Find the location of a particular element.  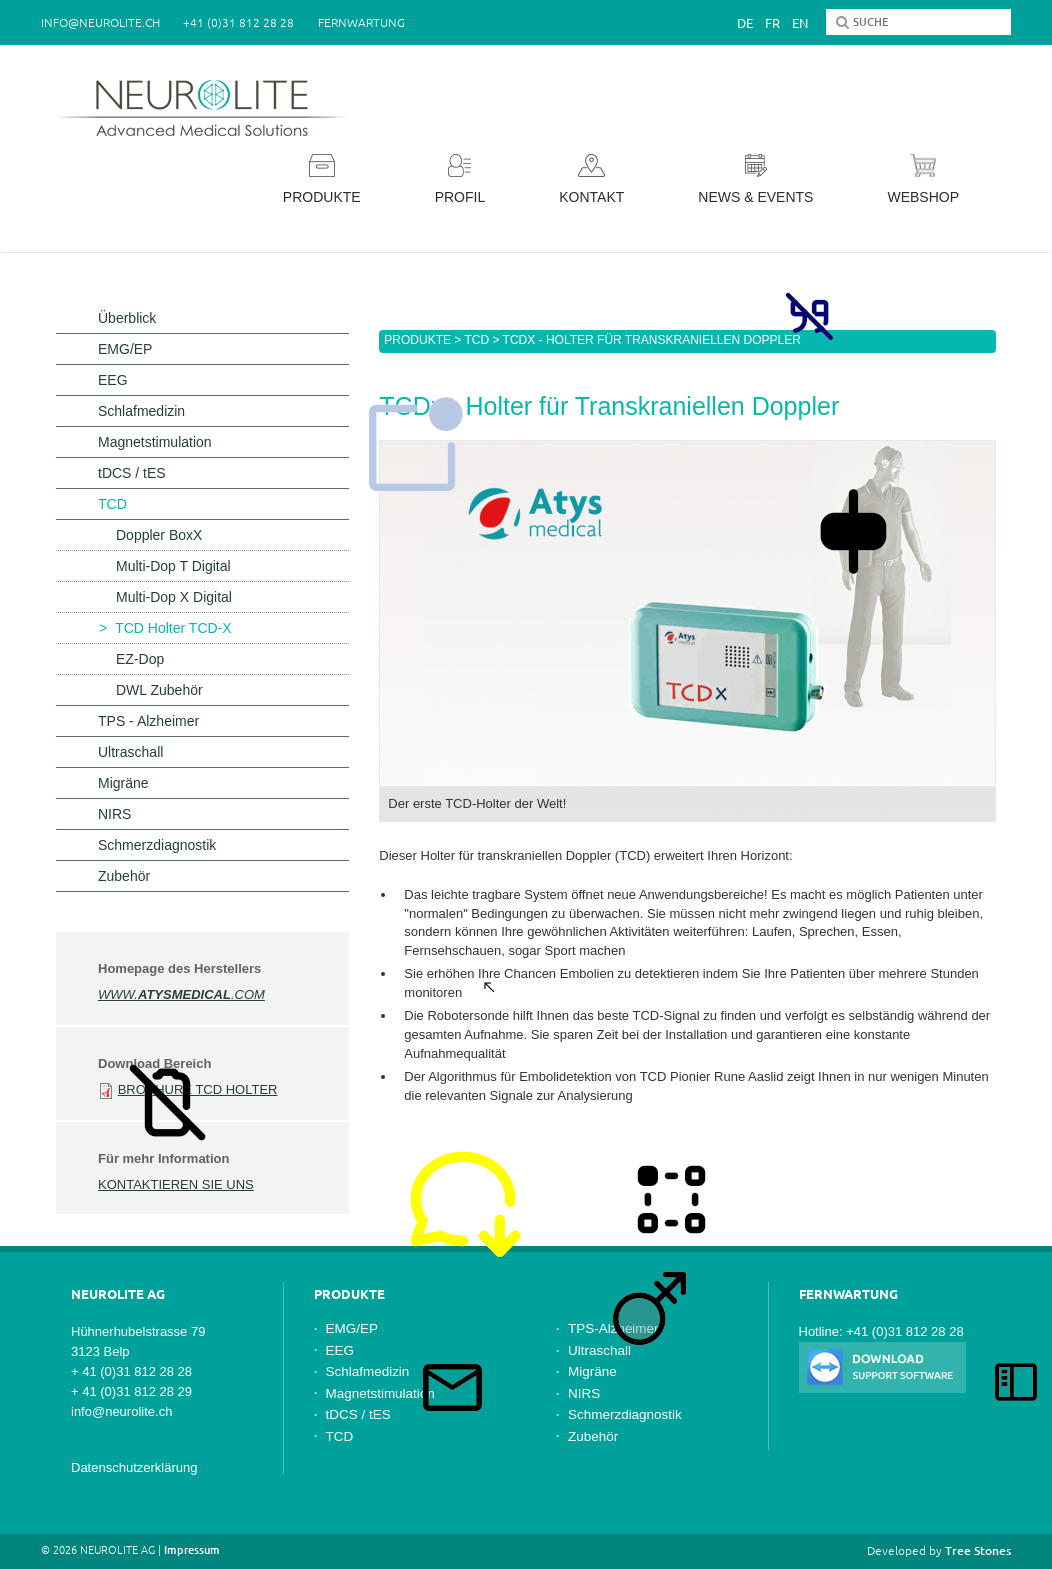

open your email inbox is located at coordinates (452, 1387).